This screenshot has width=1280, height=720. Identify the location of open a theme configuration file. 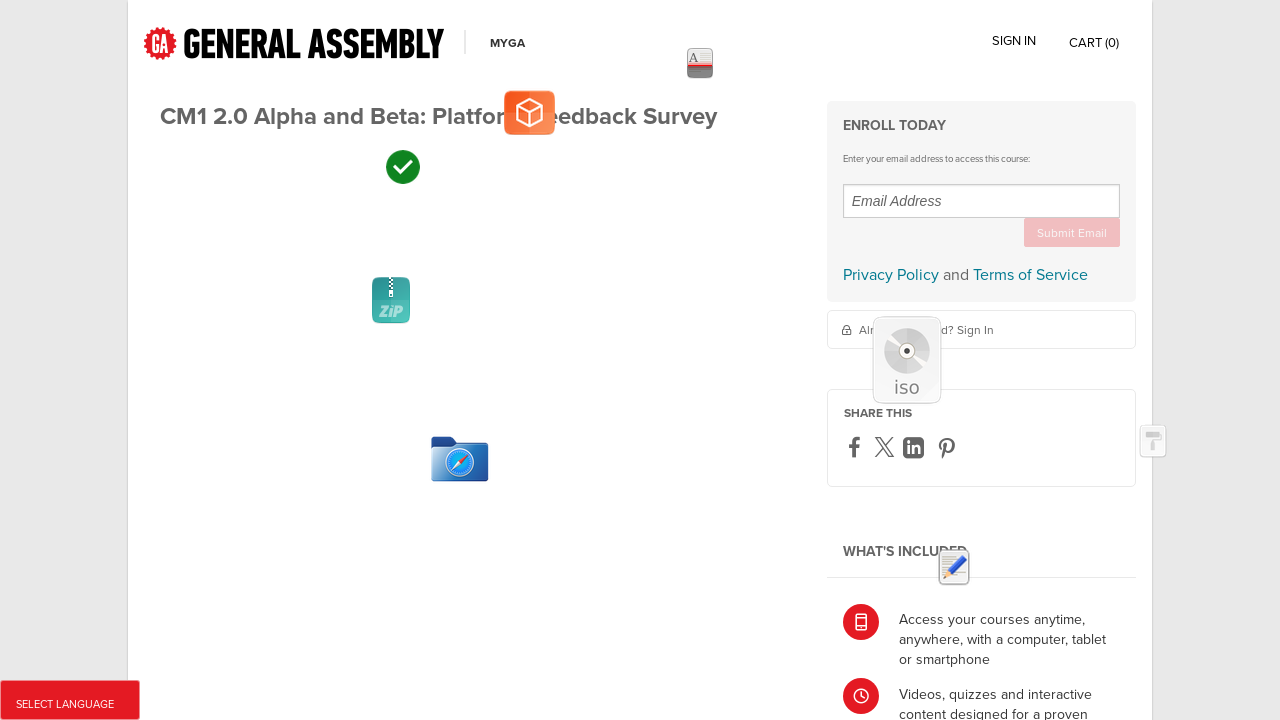
(1153, 441).